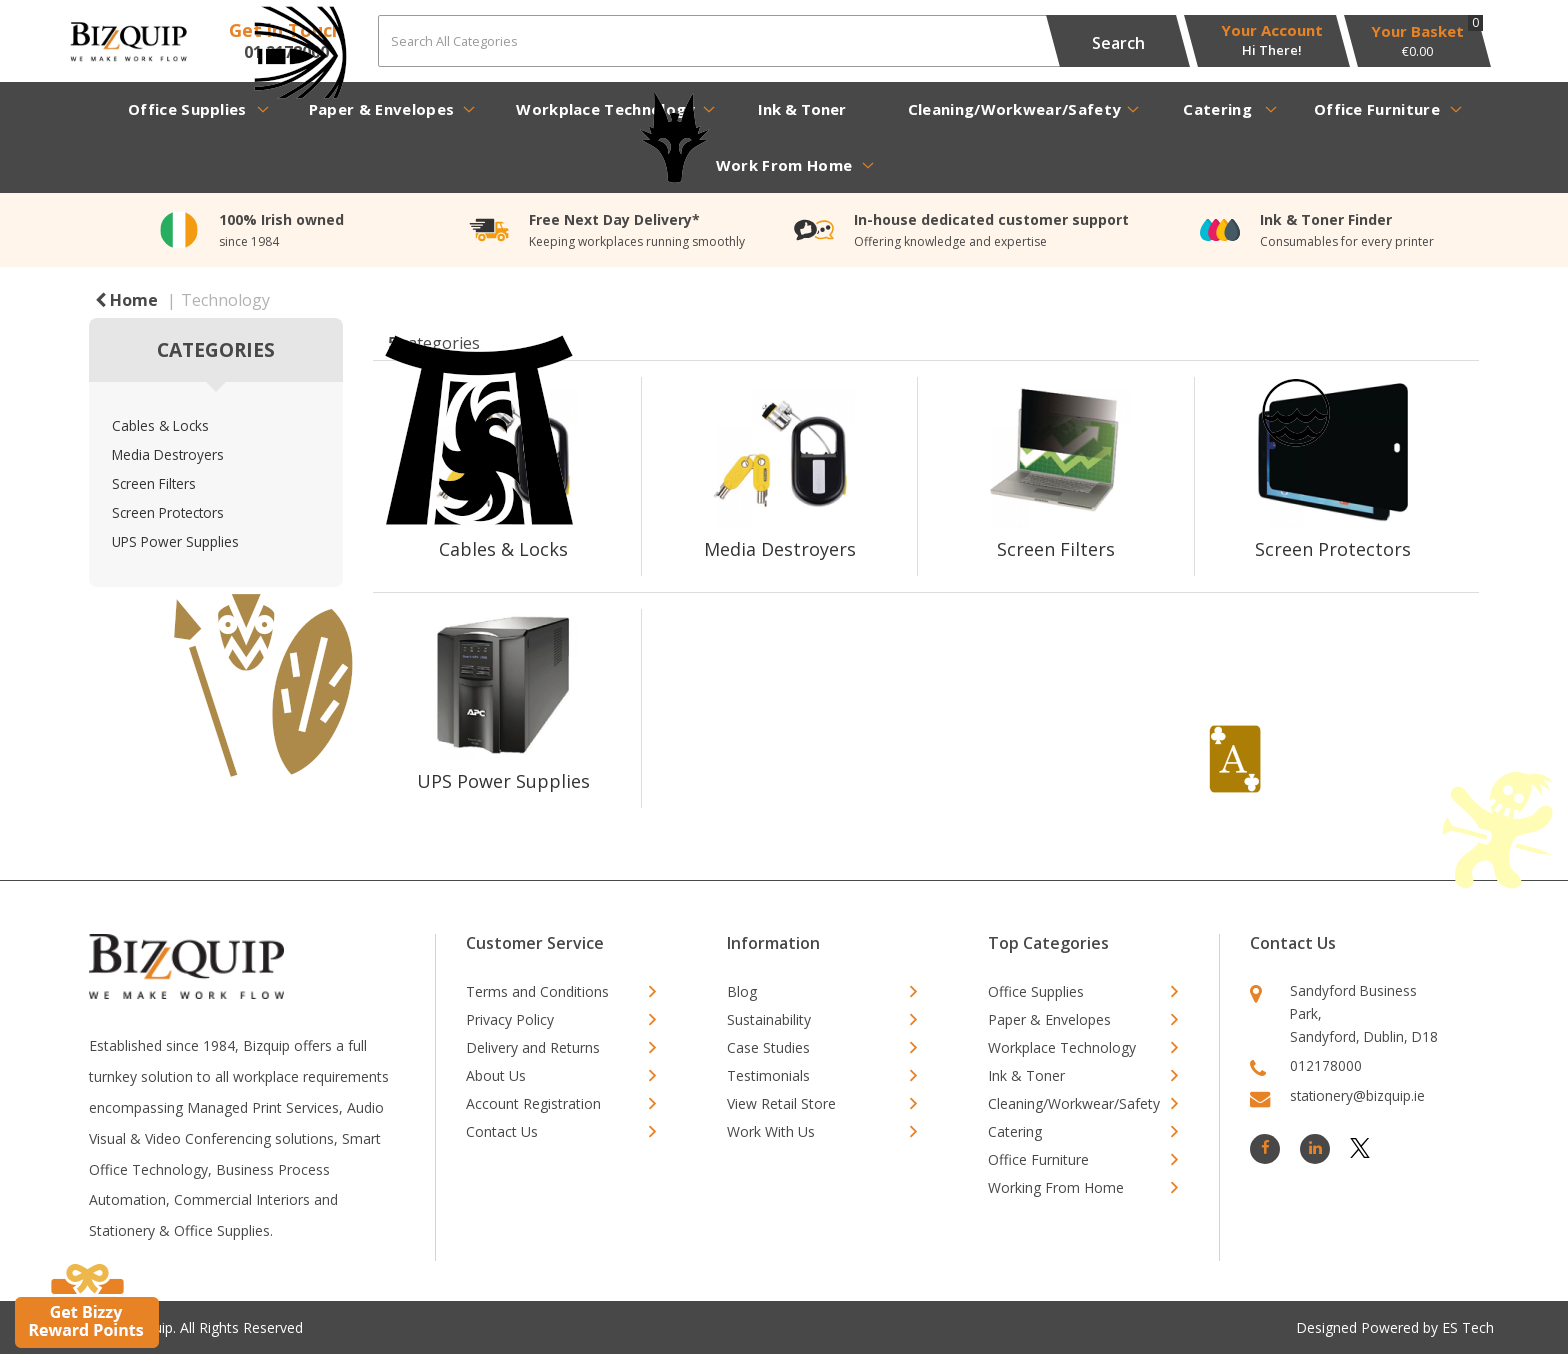  What do you see at coordinates (1500, 830) in the screenshot?
I see `cast a curse or hex on an opponent` at bounding box center [1500, 830].